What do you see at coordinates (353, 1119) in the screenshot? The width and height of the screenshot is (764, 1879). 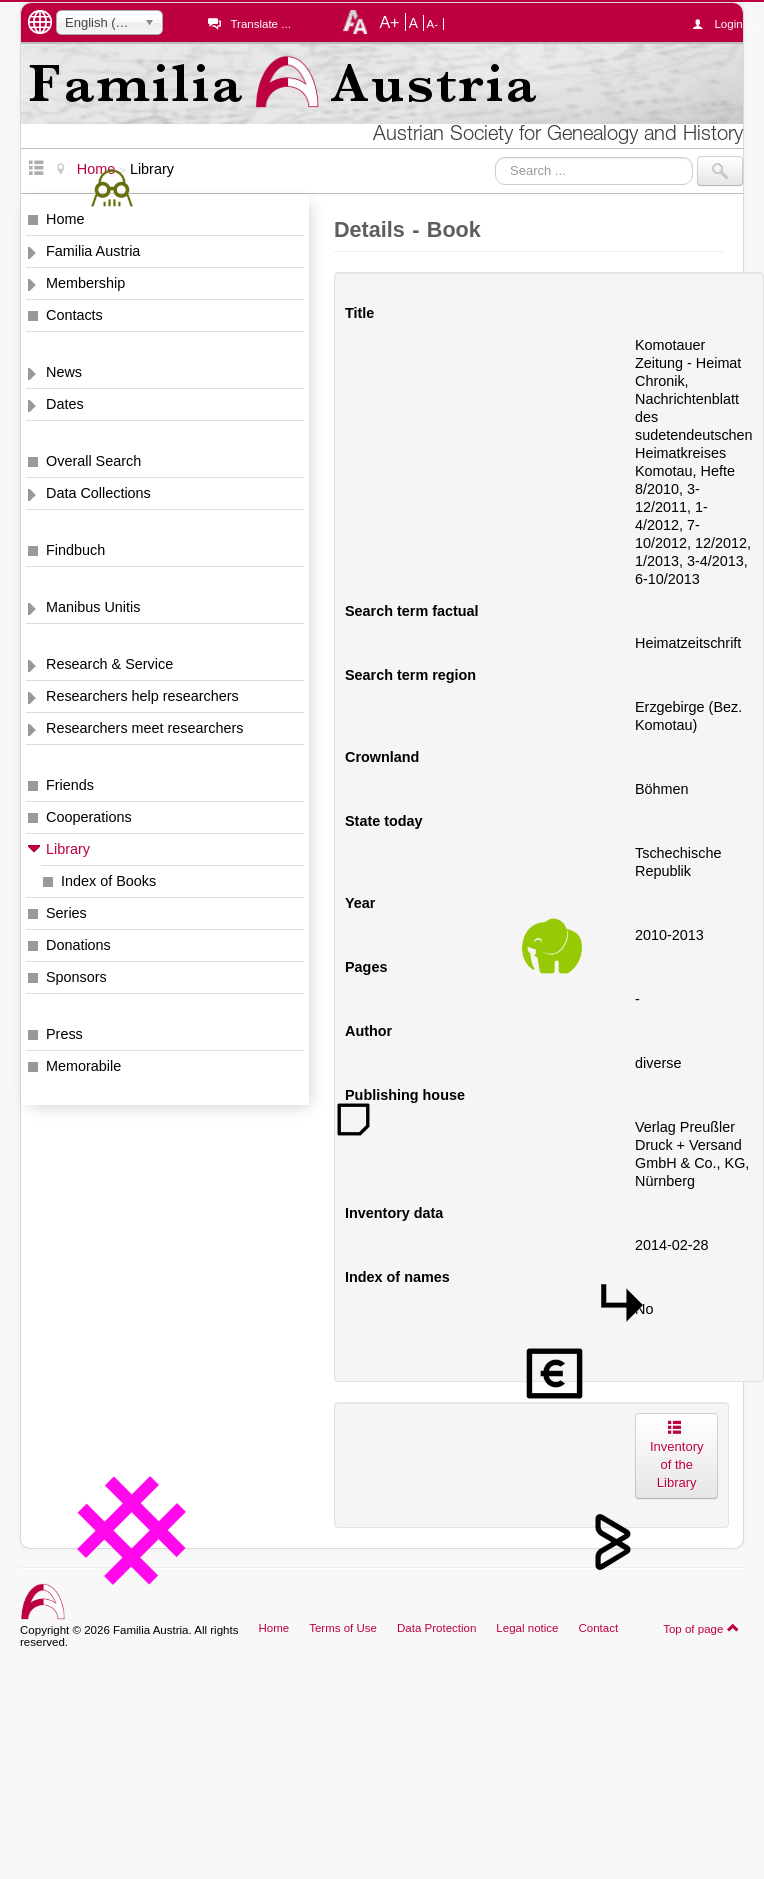 I see `create a new sticky note` at bounding box center [353, 1119].